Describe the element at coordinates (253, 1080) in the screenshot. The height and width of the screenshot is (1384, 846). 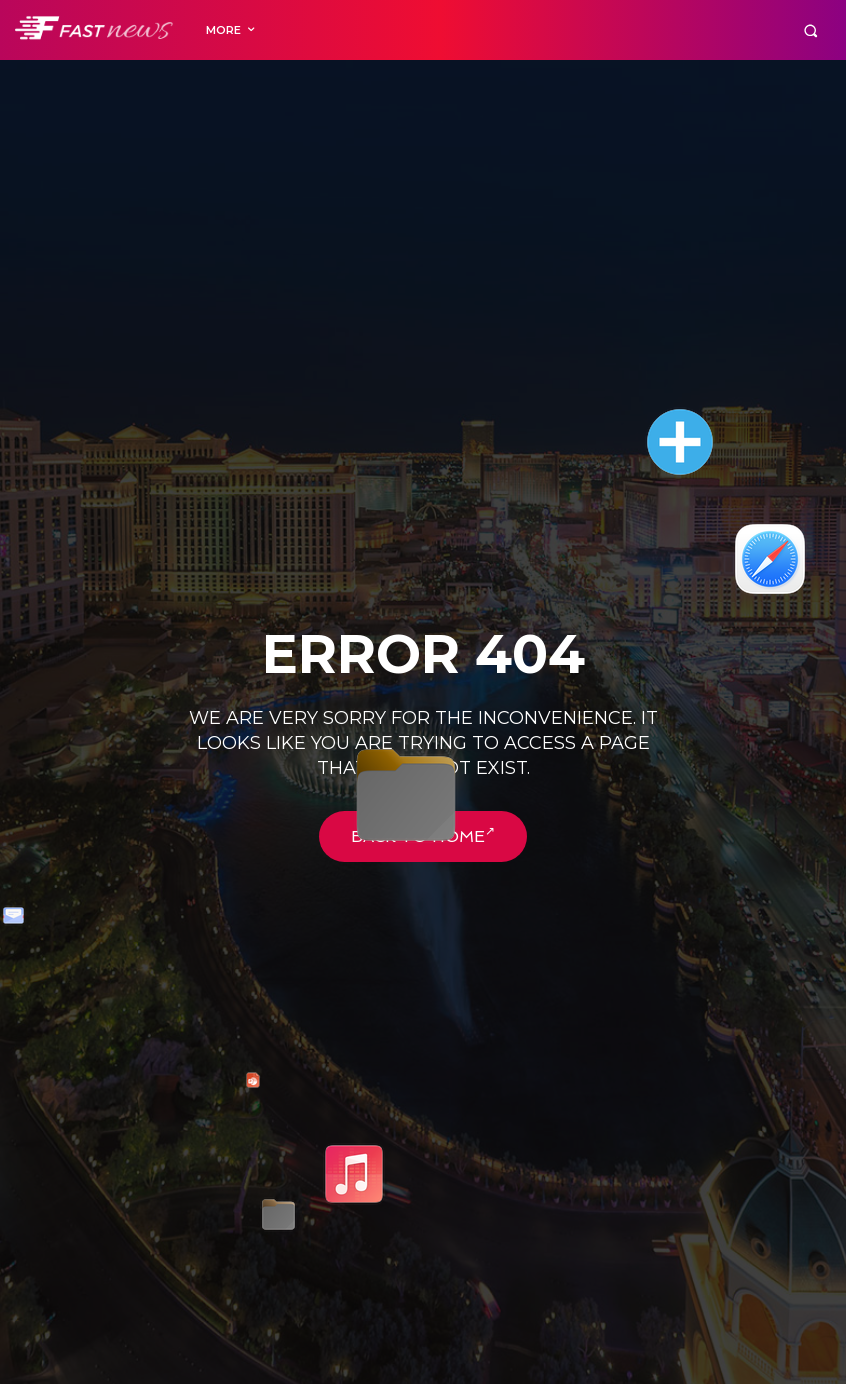
I see `a PowerPoint slideshow file` at that location.